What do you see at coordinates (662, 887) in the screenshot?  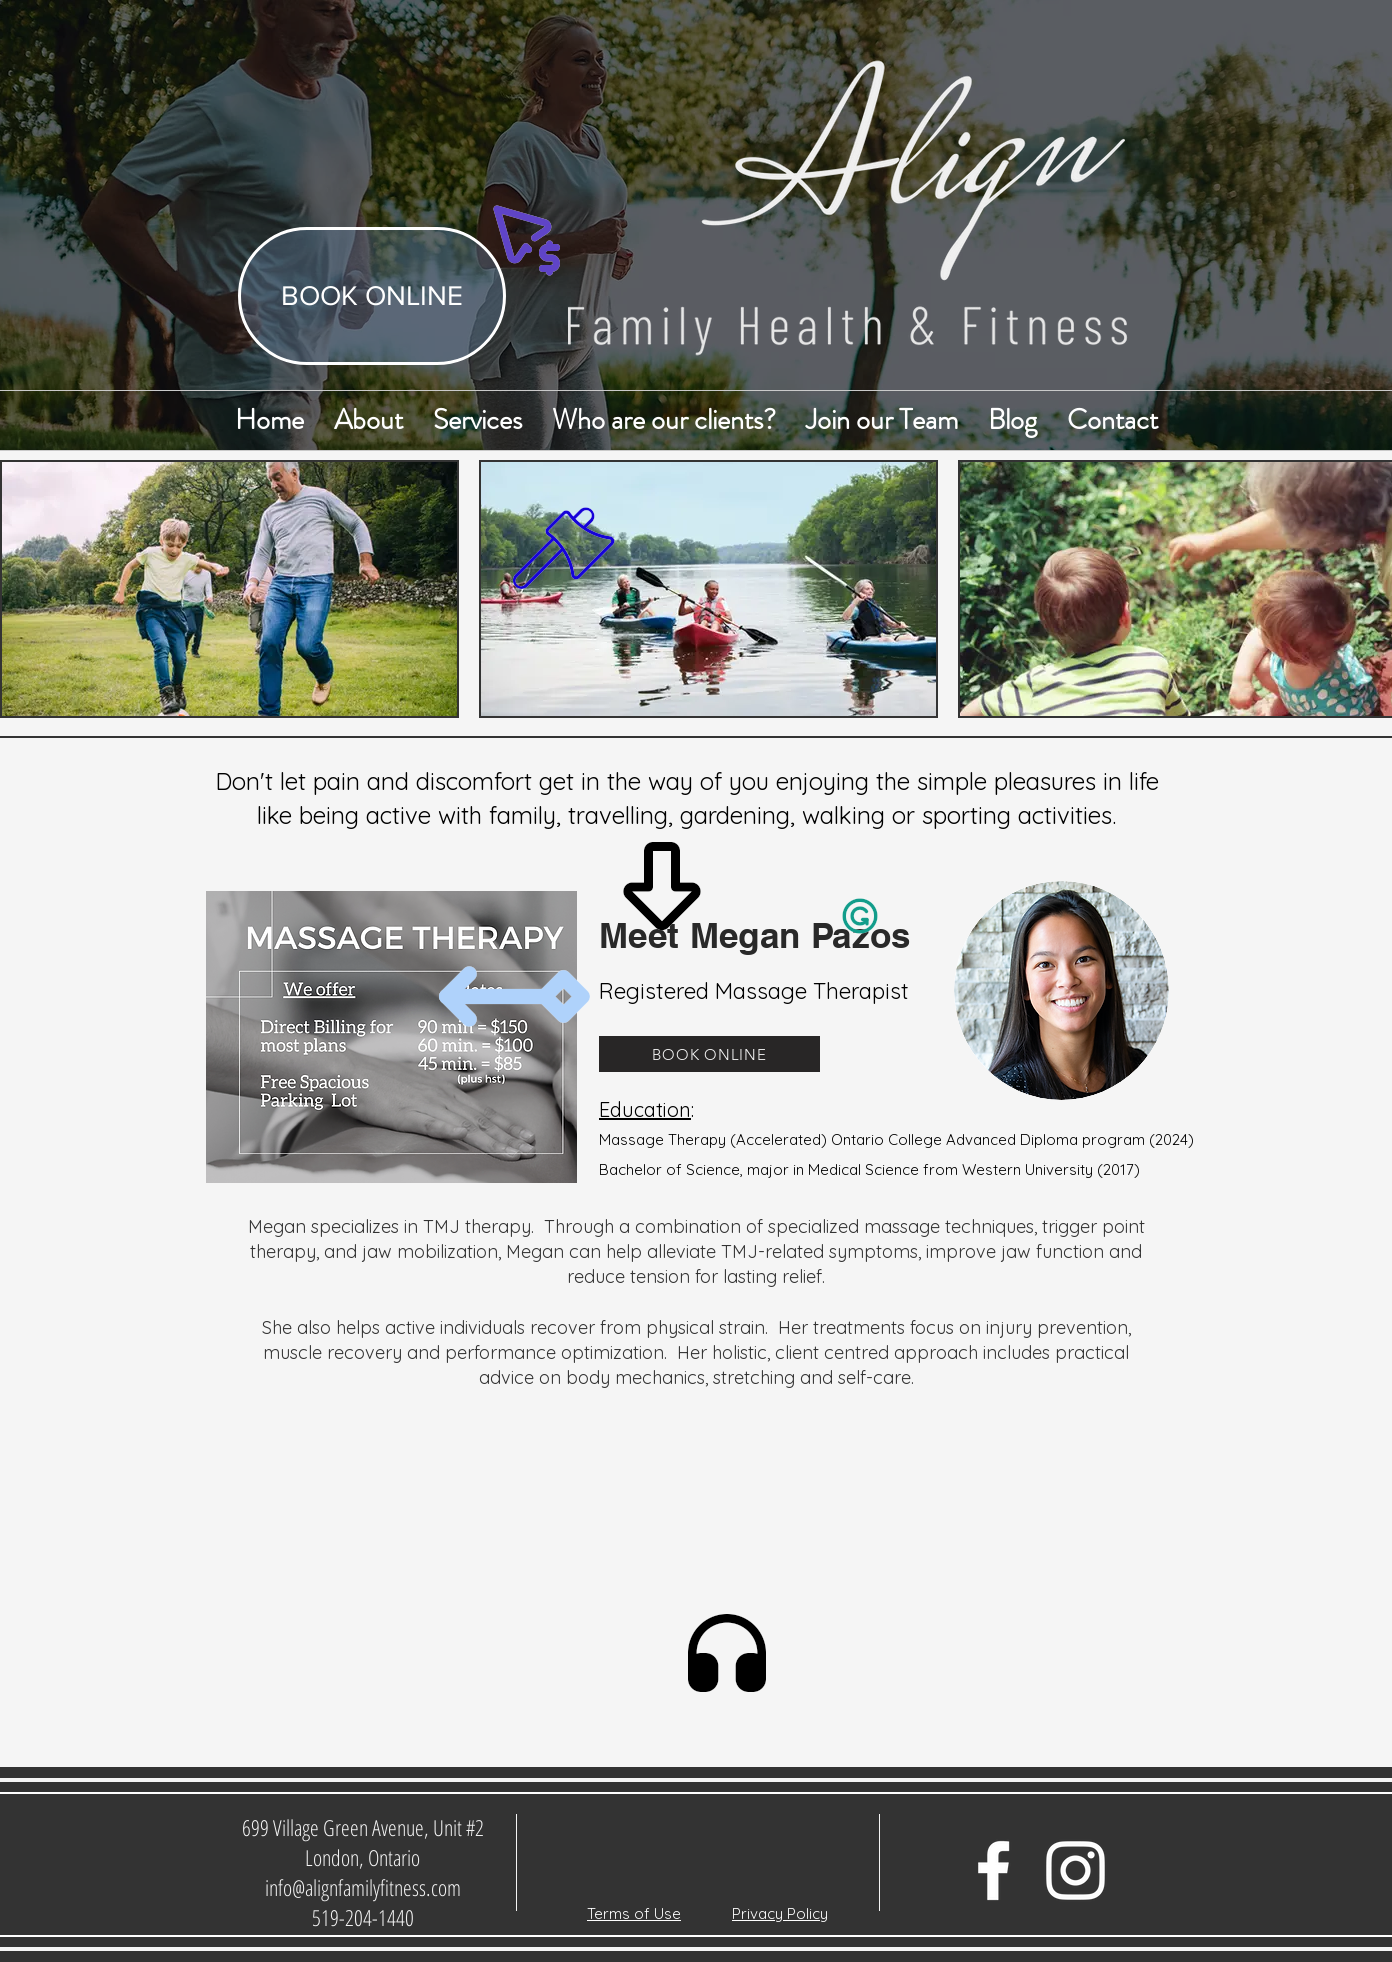 I see `download a file or content` at bounding box center [662, 887].